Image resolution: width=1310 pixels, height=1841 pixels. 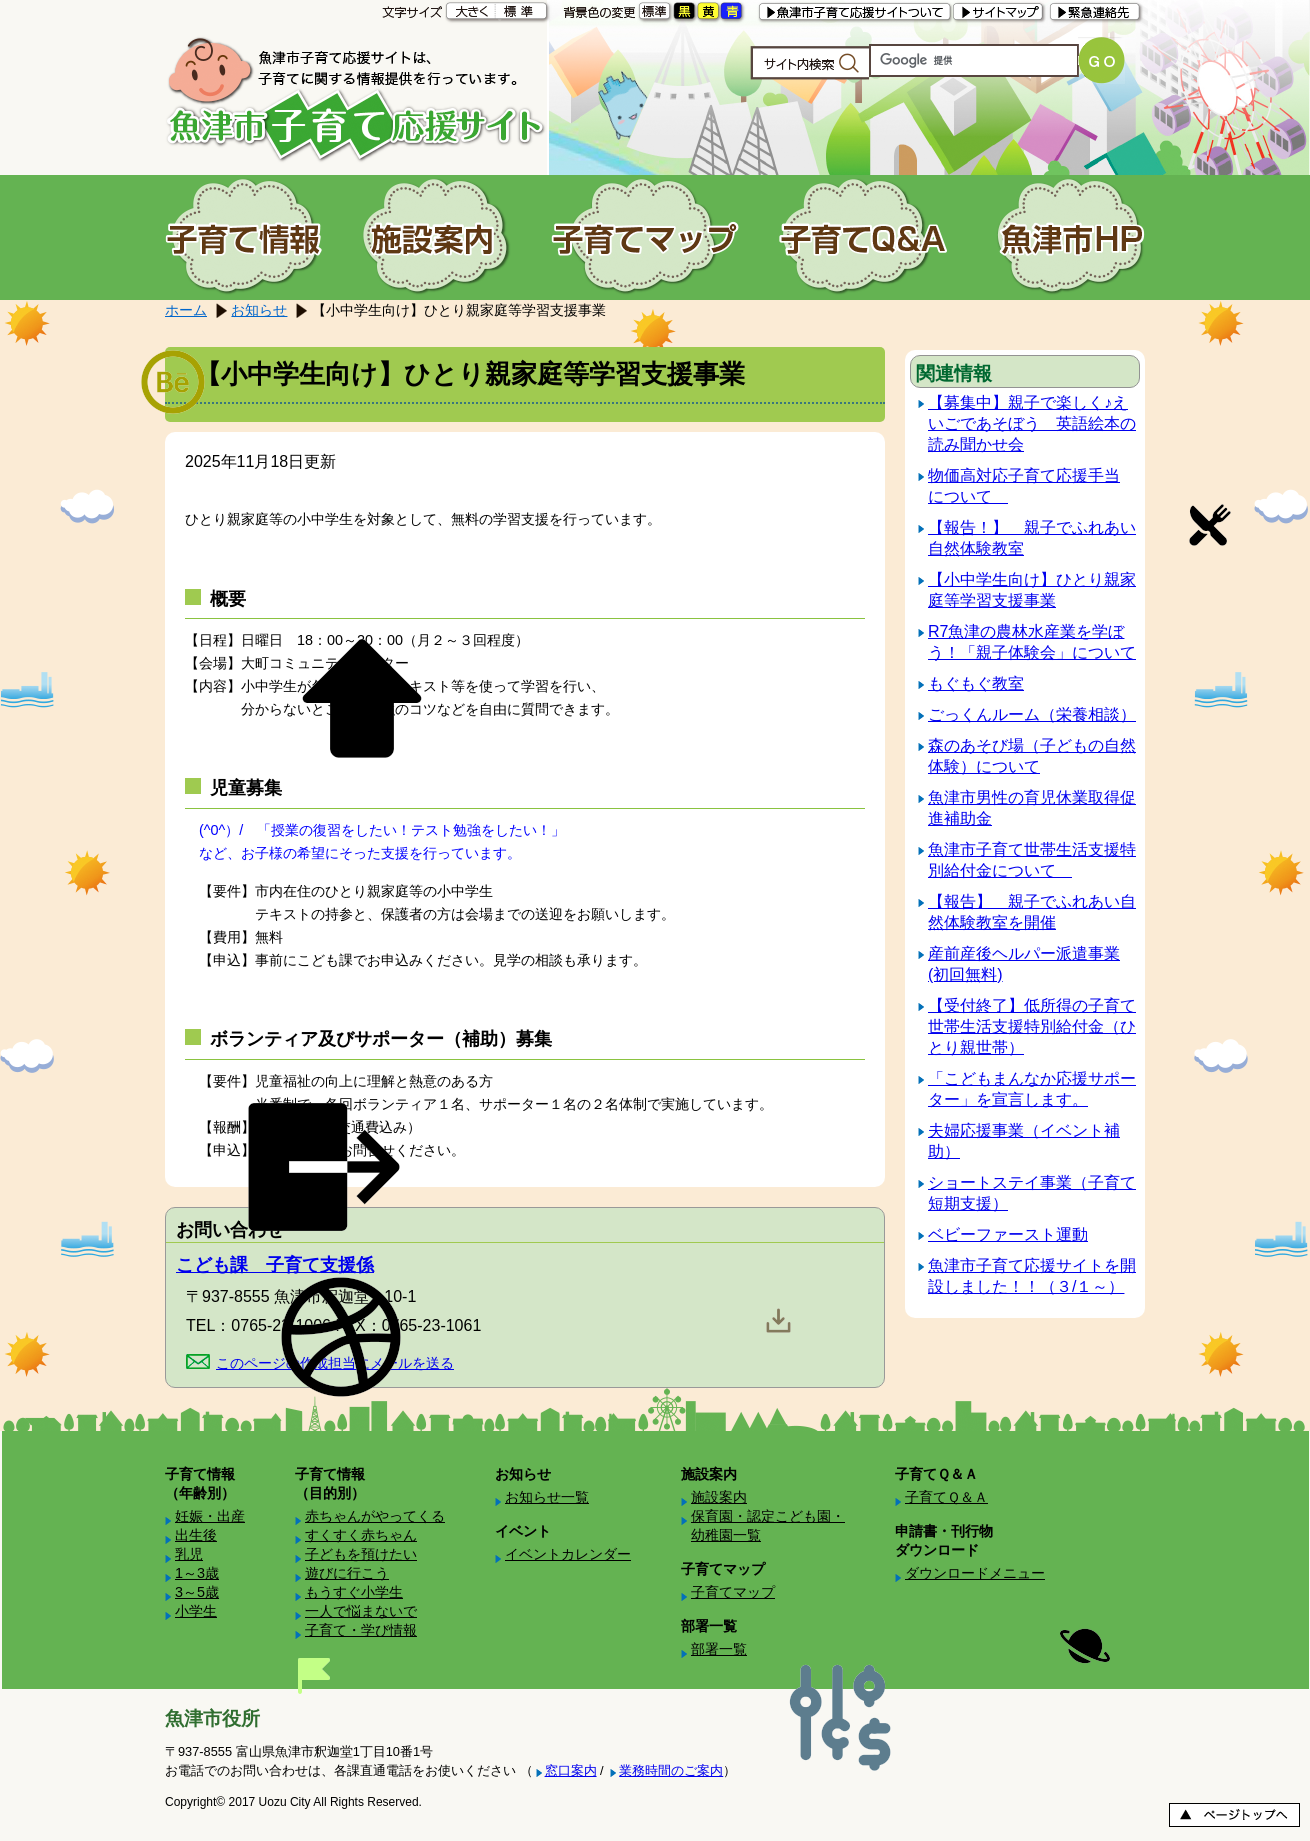 What do you see at coordinates (341, 1337) in the screenshot?
I see `visit dribbble profile or portfolio` at bounding box center [341, 1337].